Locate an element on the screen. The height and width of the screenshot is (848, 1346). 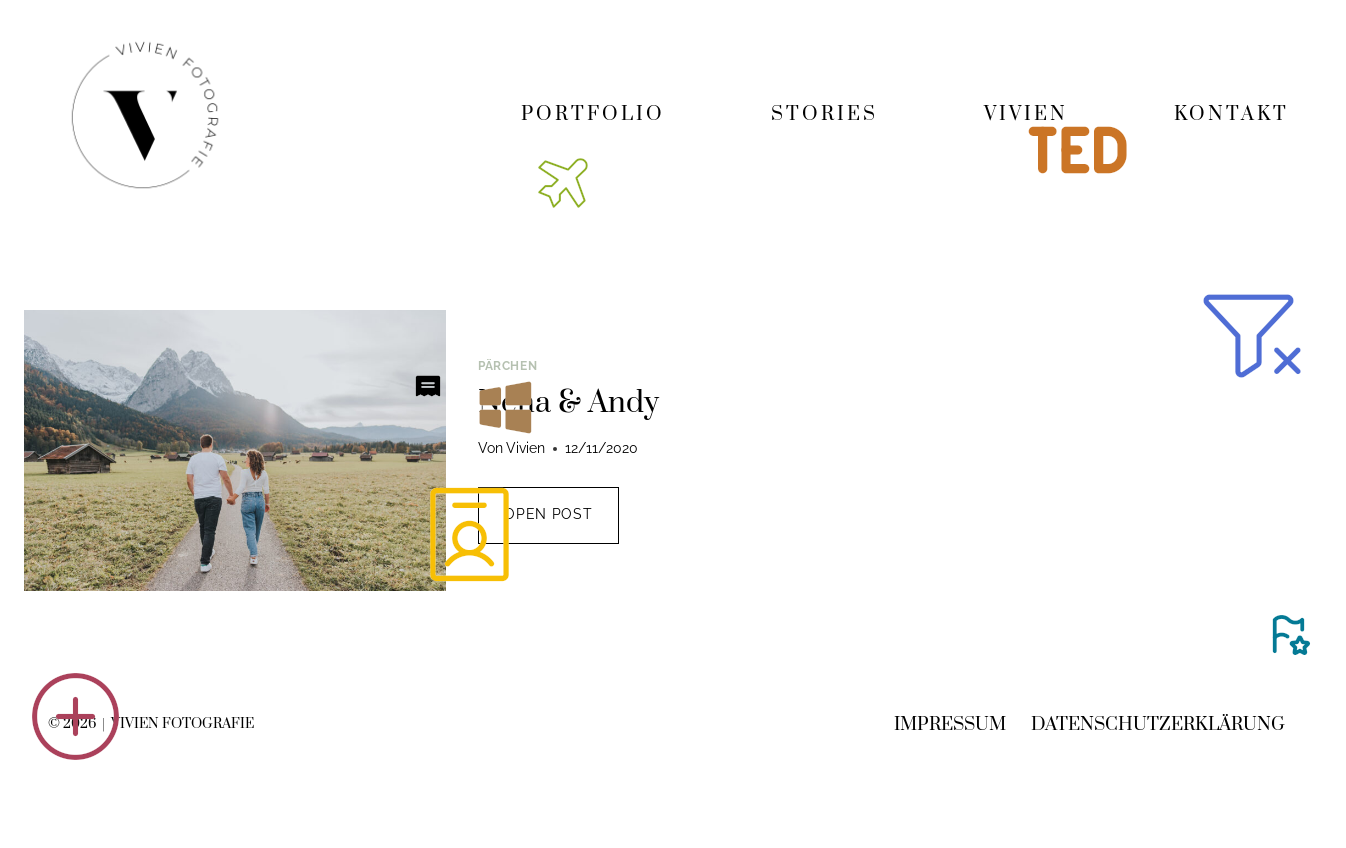
clear all active filters is located at coordinates (1248, 332).